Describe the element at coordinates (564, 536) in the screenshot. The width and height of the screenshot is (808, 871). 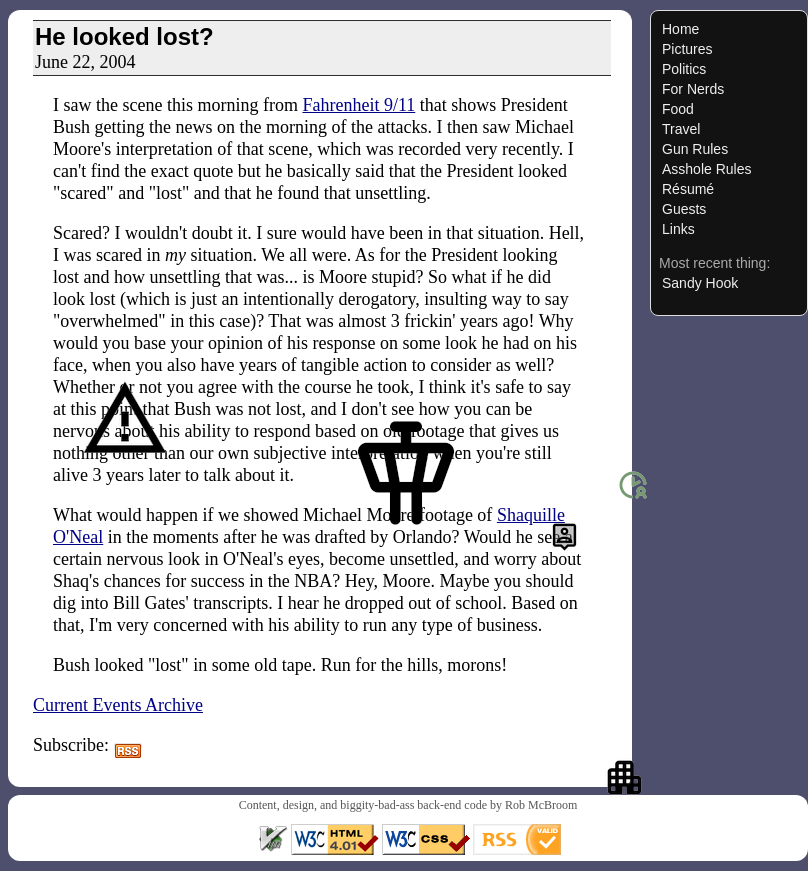
I see `view a person's location on the map` at that location.